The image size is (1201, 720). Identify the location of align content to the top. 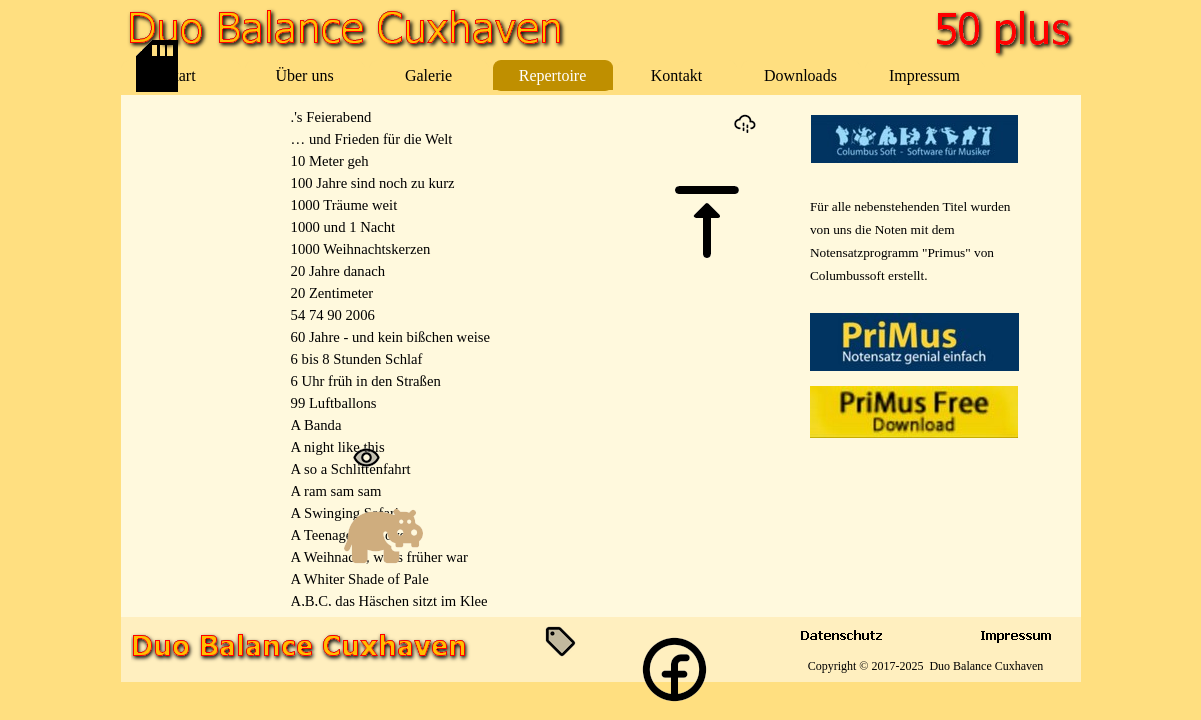
(707, 222).